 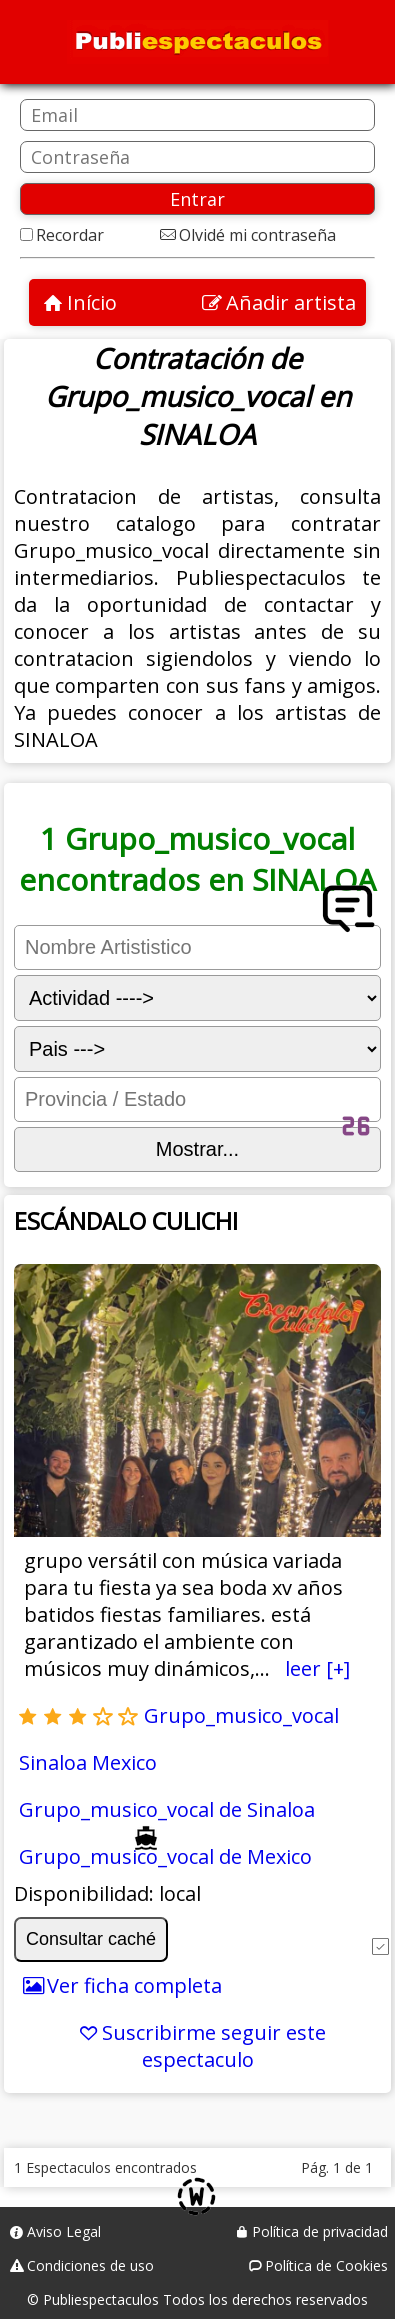 What do you see at coordinates (380, 1946) in the screenshot?
I see `mark task as complete` at bounding box center [380, 1946].